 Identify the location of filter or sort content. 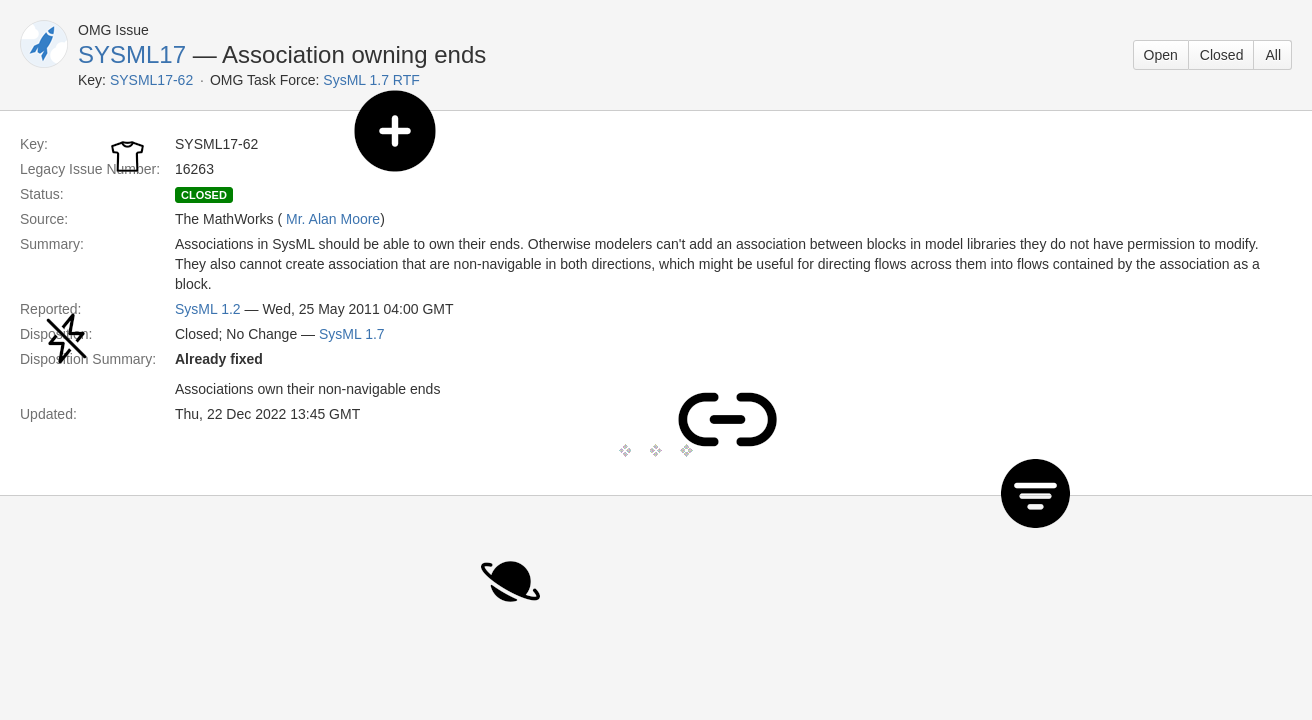
(1035, 493).